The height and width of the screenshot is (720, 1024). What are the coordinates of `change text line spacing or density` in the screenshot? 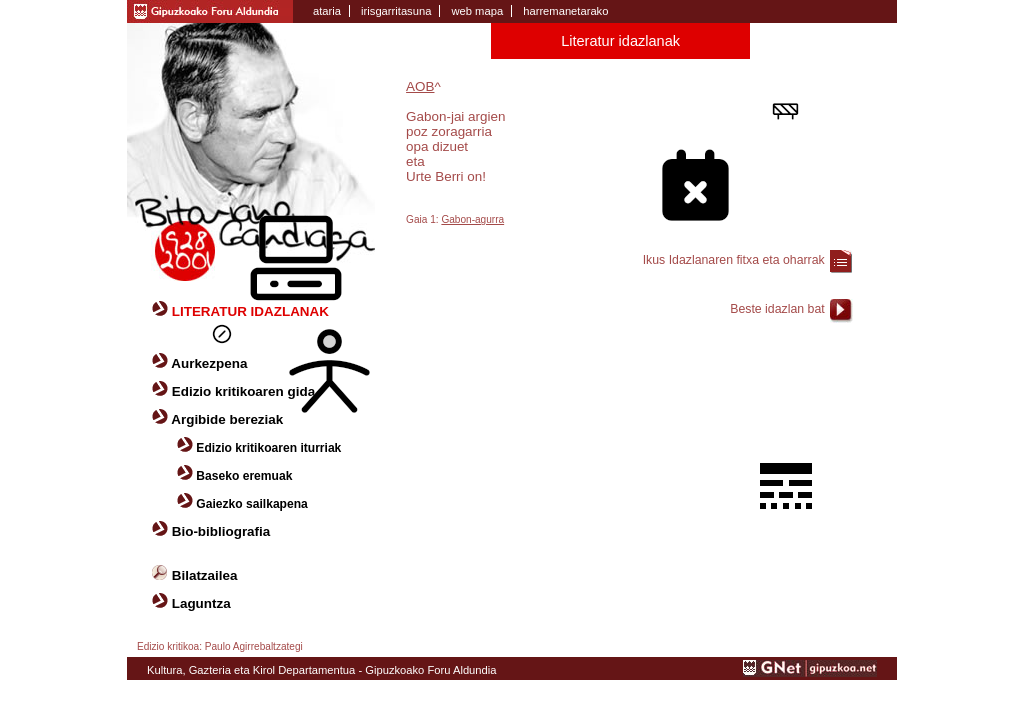 It's located at (786, 486).